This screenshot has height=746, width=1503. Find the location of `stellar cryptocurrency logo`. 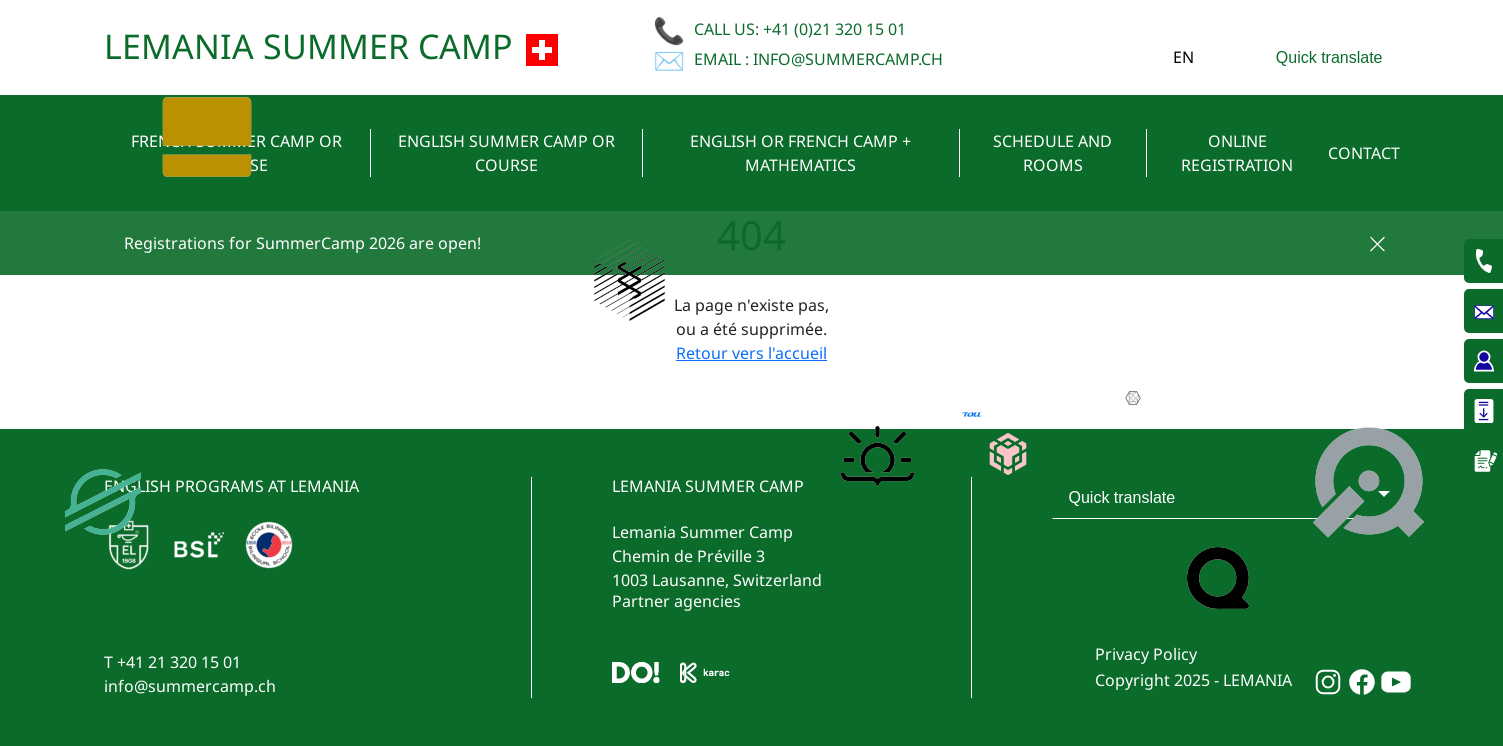

stellar cryptocurrency logo is located at coordinates (103, 502).